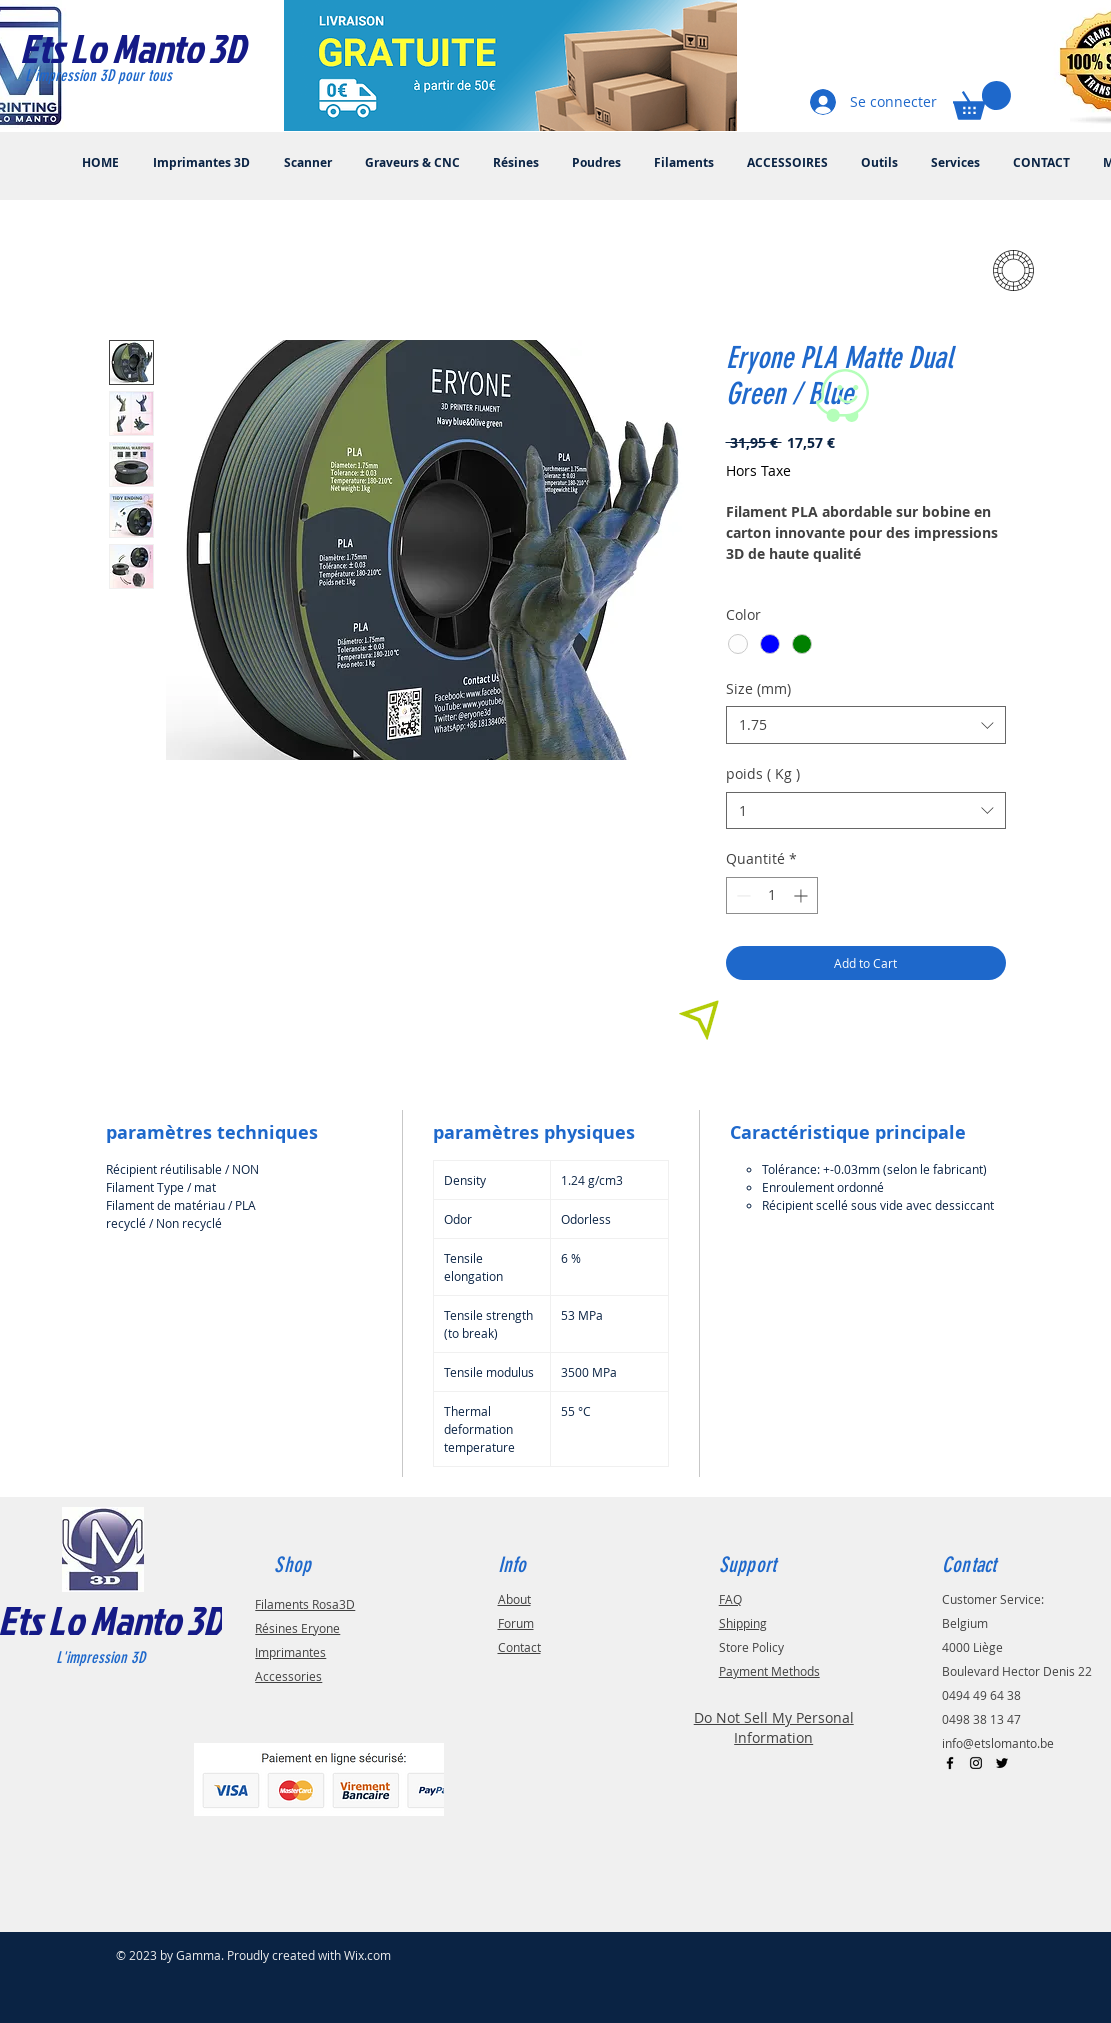 The height and width of the screenshot is (2023, 1111). What do you see at coordinates (842, 395) in the screenshot?
I see `open Waze navigation app` at bounding box center [842, 395].